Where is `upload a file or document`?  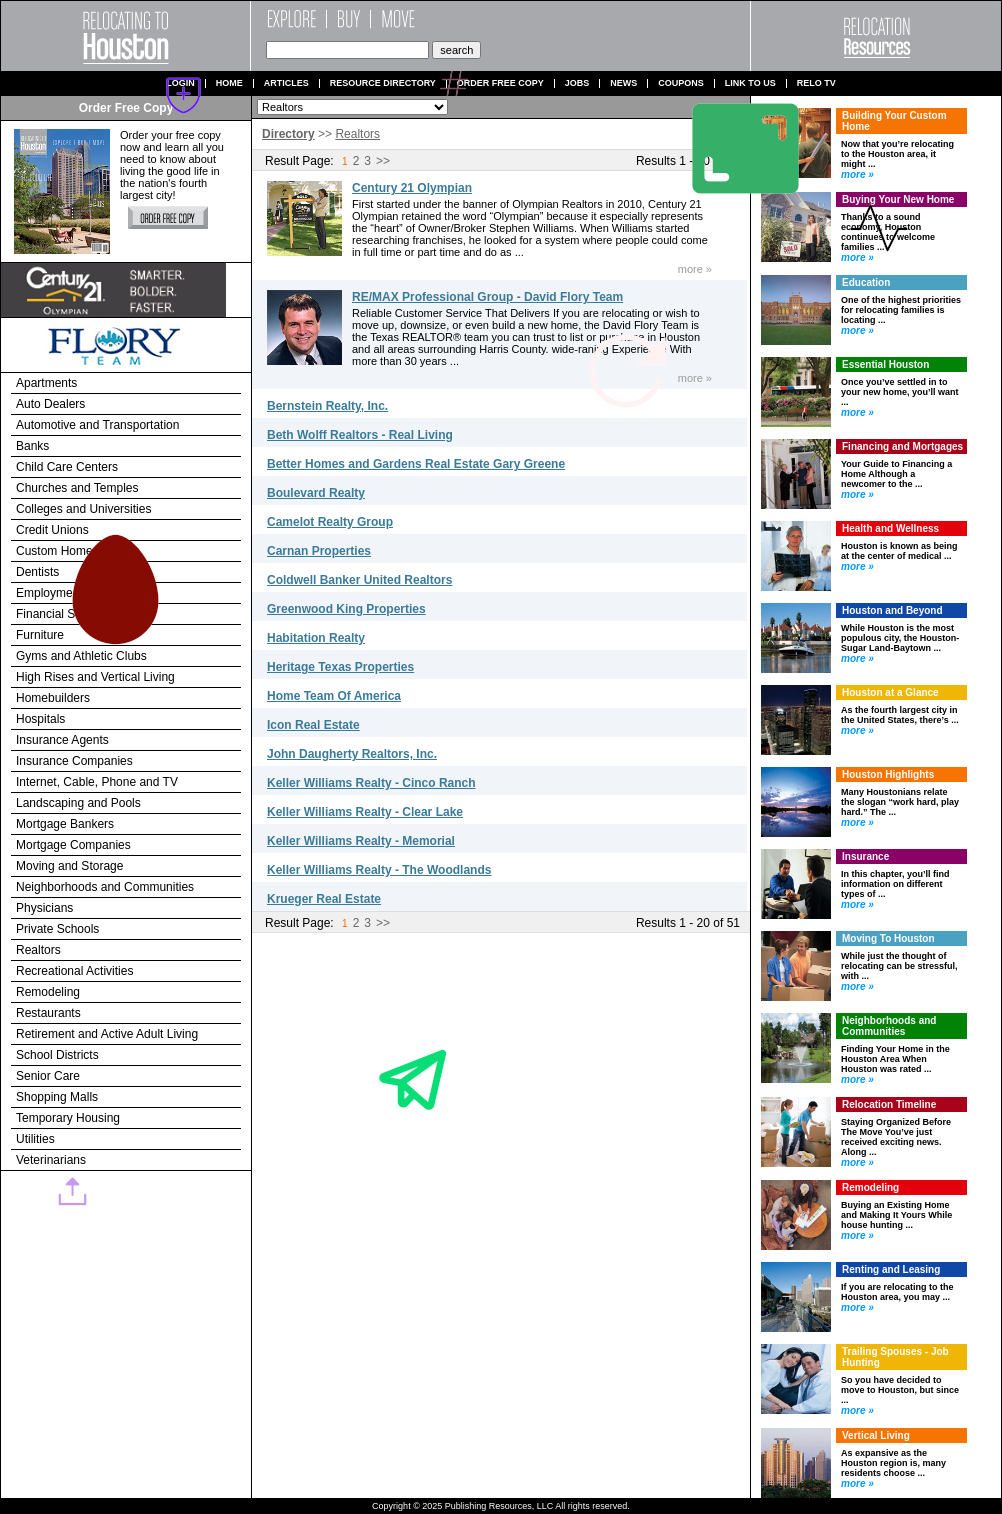
upload a file or document is located at coordinates (72, 1192).